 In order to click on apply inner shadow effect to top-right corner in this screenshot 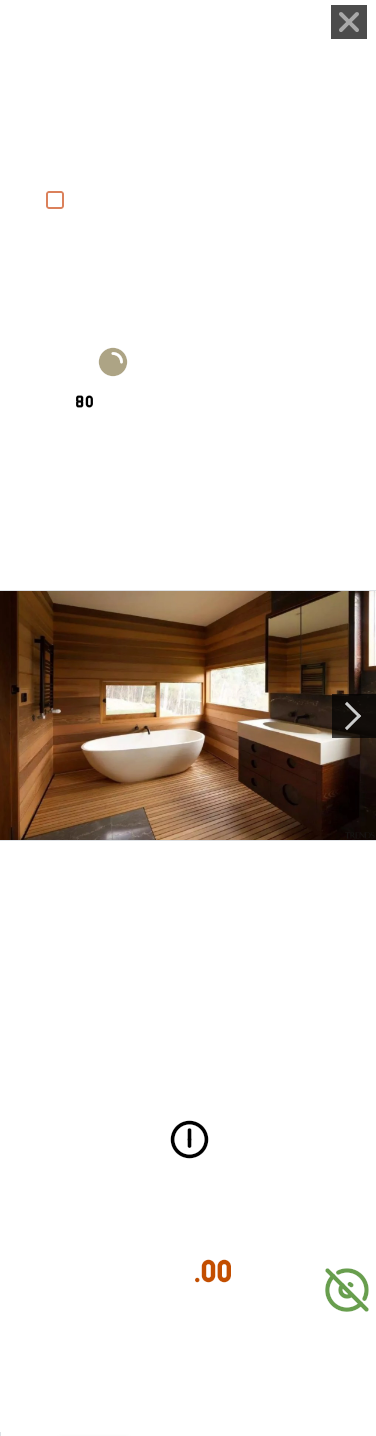, I will do `click(113, 362)`.